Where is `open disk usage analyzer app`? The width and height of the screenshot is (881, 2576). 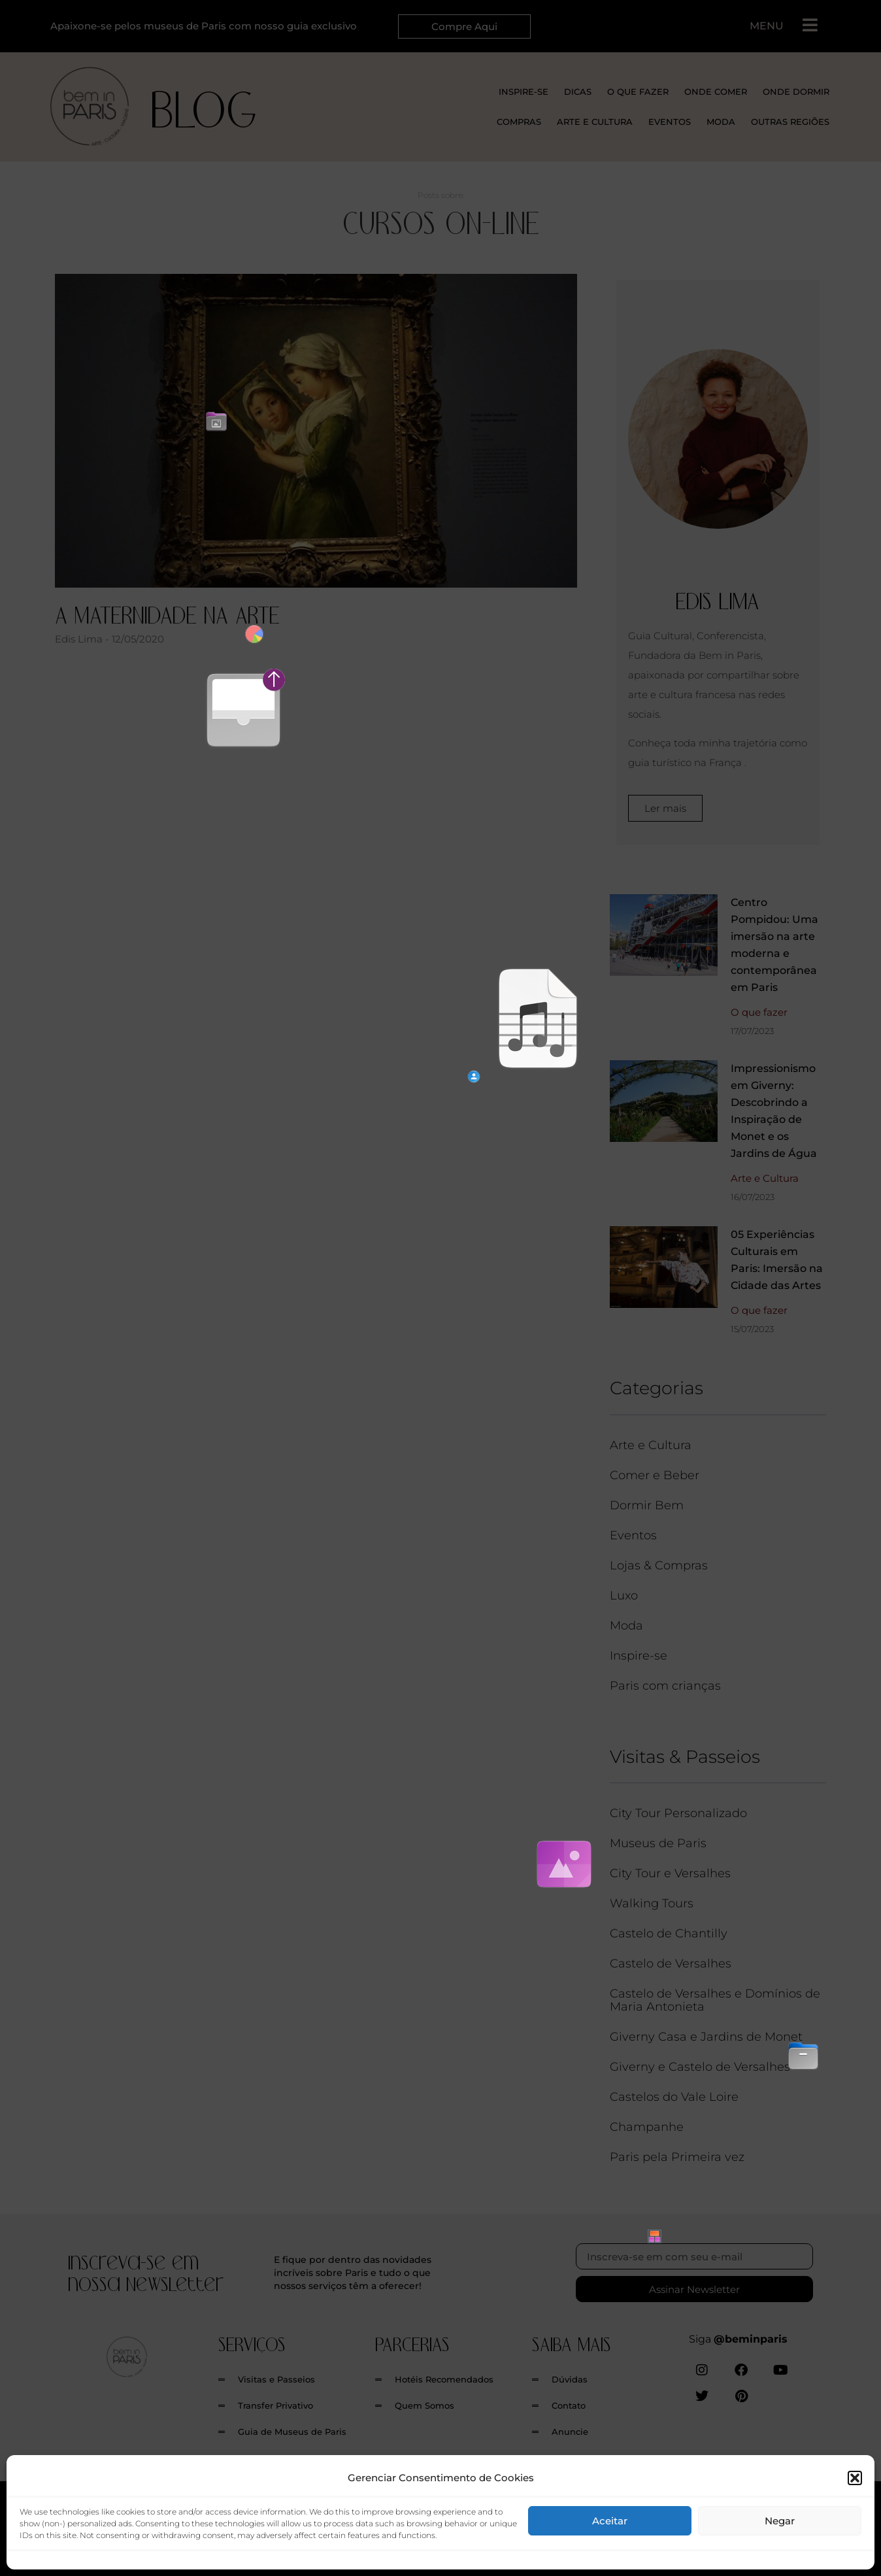
open disk usage analyzer app is located at coordinates (254, 634).